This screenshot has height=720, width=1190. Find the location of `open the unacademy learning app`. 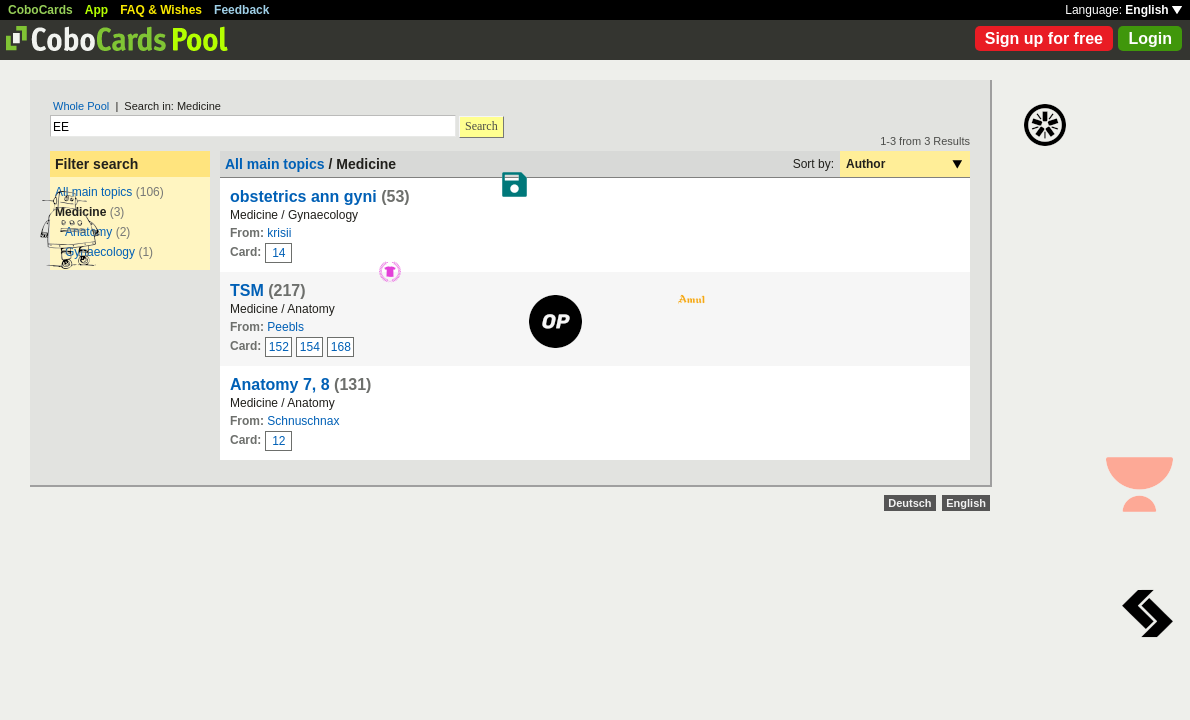

open the unacademy learning app is located at coordinates (1139, 484).